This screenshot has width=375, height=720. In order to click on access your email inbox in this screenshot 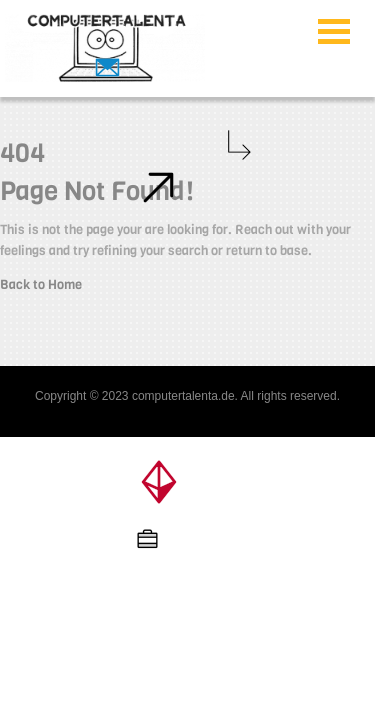, I will do `click(107, 67)`.